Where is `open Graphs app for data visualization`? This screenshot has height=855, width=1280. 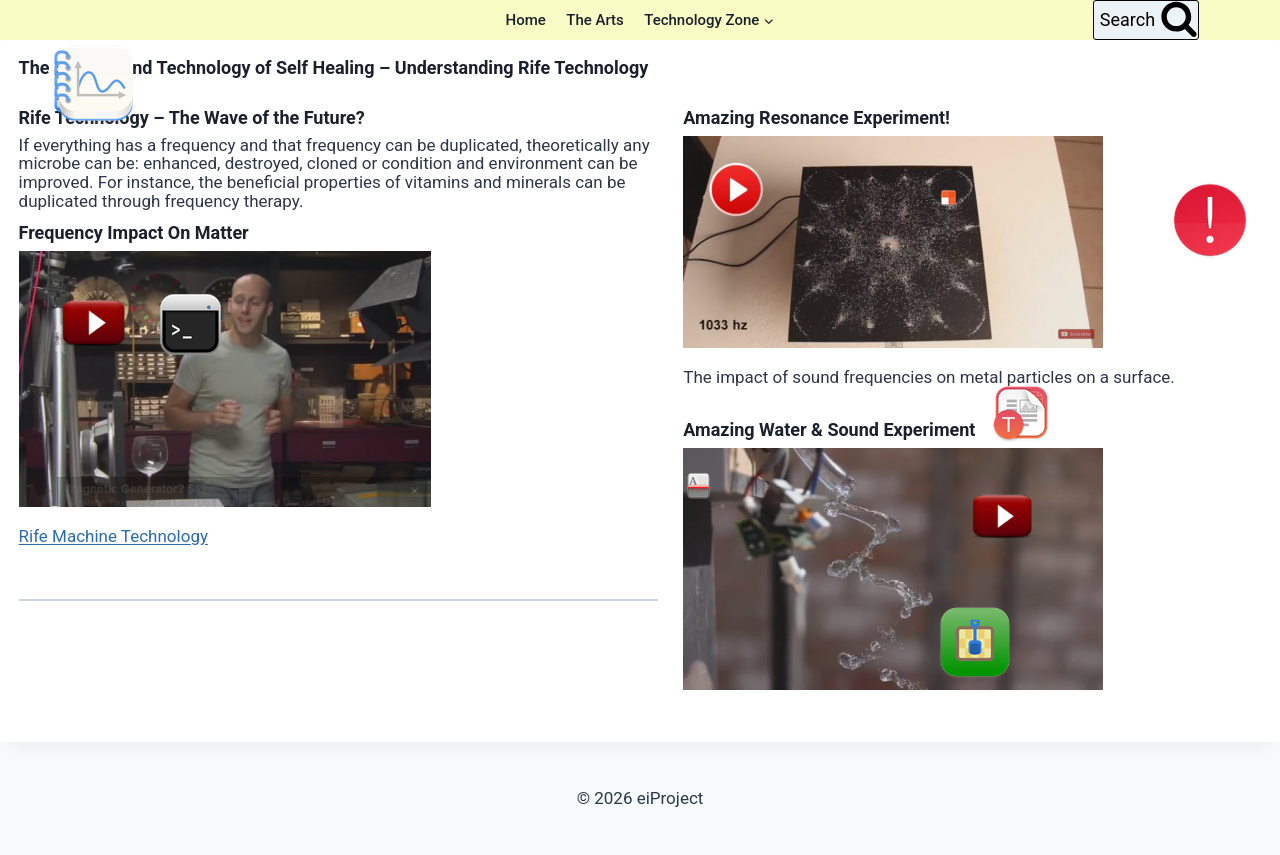 open Graphs app for data visualization is located at coordinates (95, 83).